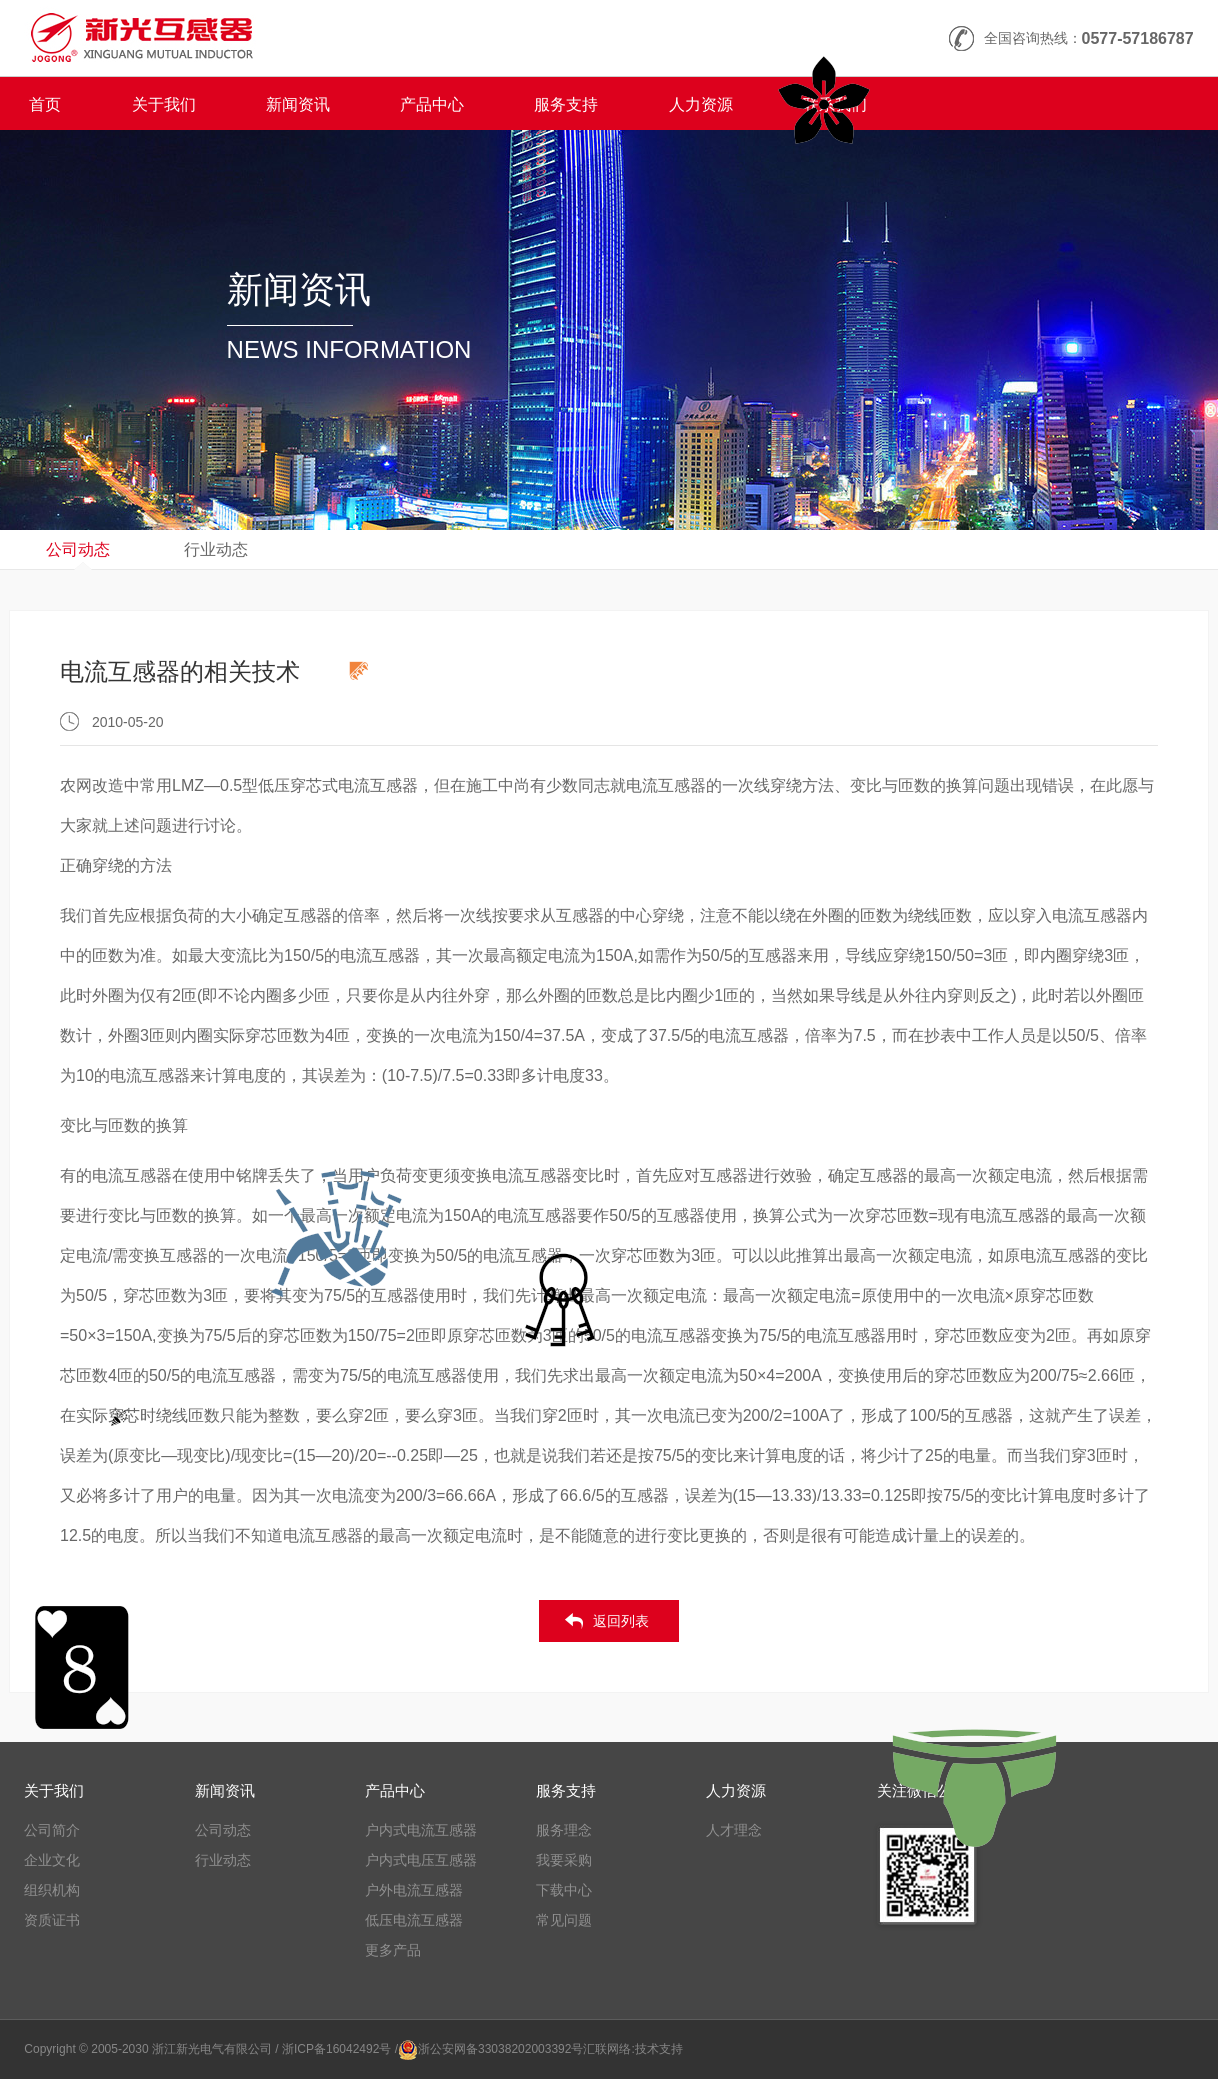 The image size is (1218, 2079). Describe the element at coordinates (119, 1417) in the screenshot. I see `celebrate an achievement or milestone` at that location.